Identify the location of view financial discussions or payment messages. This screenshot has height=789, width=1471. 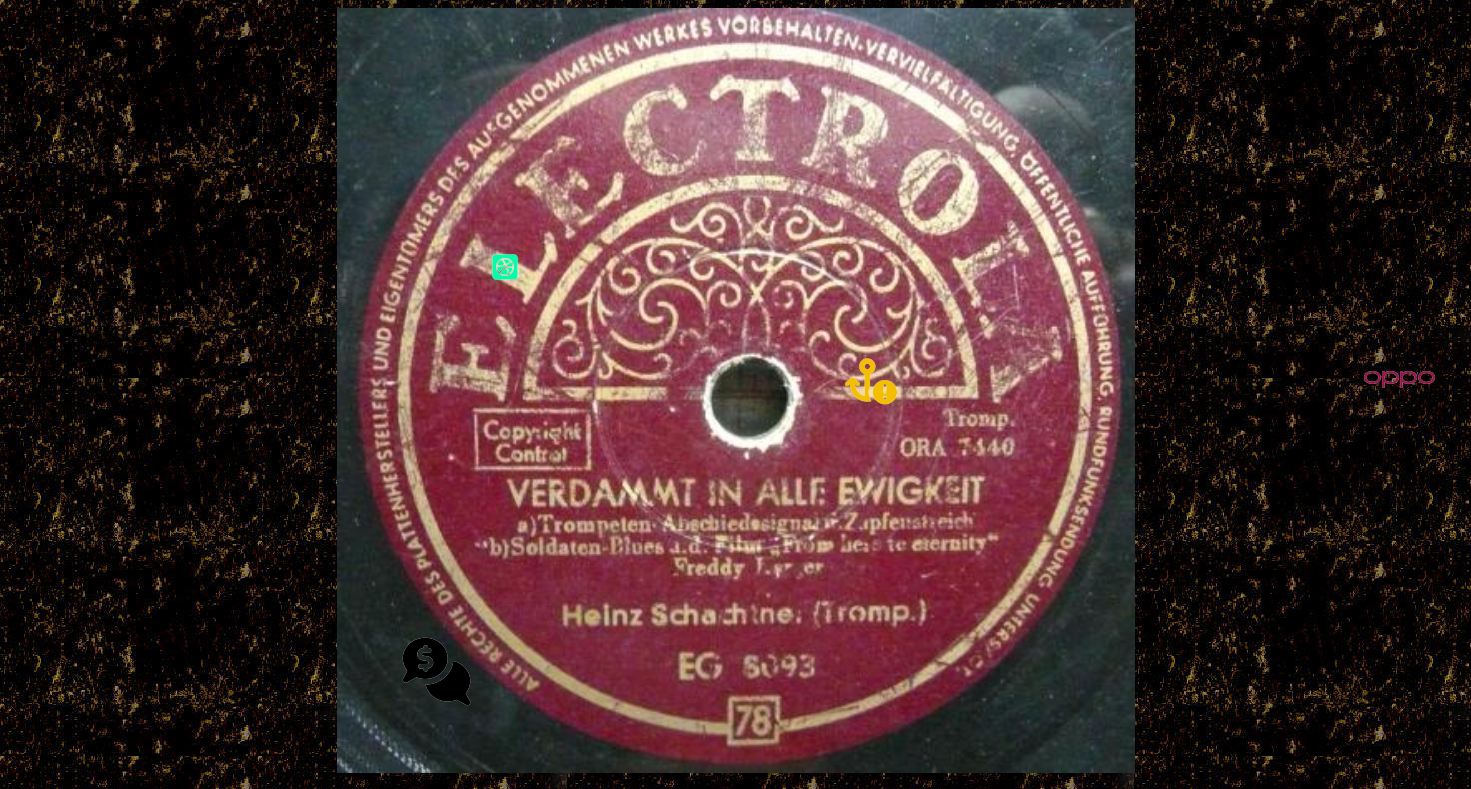
(436, 671).